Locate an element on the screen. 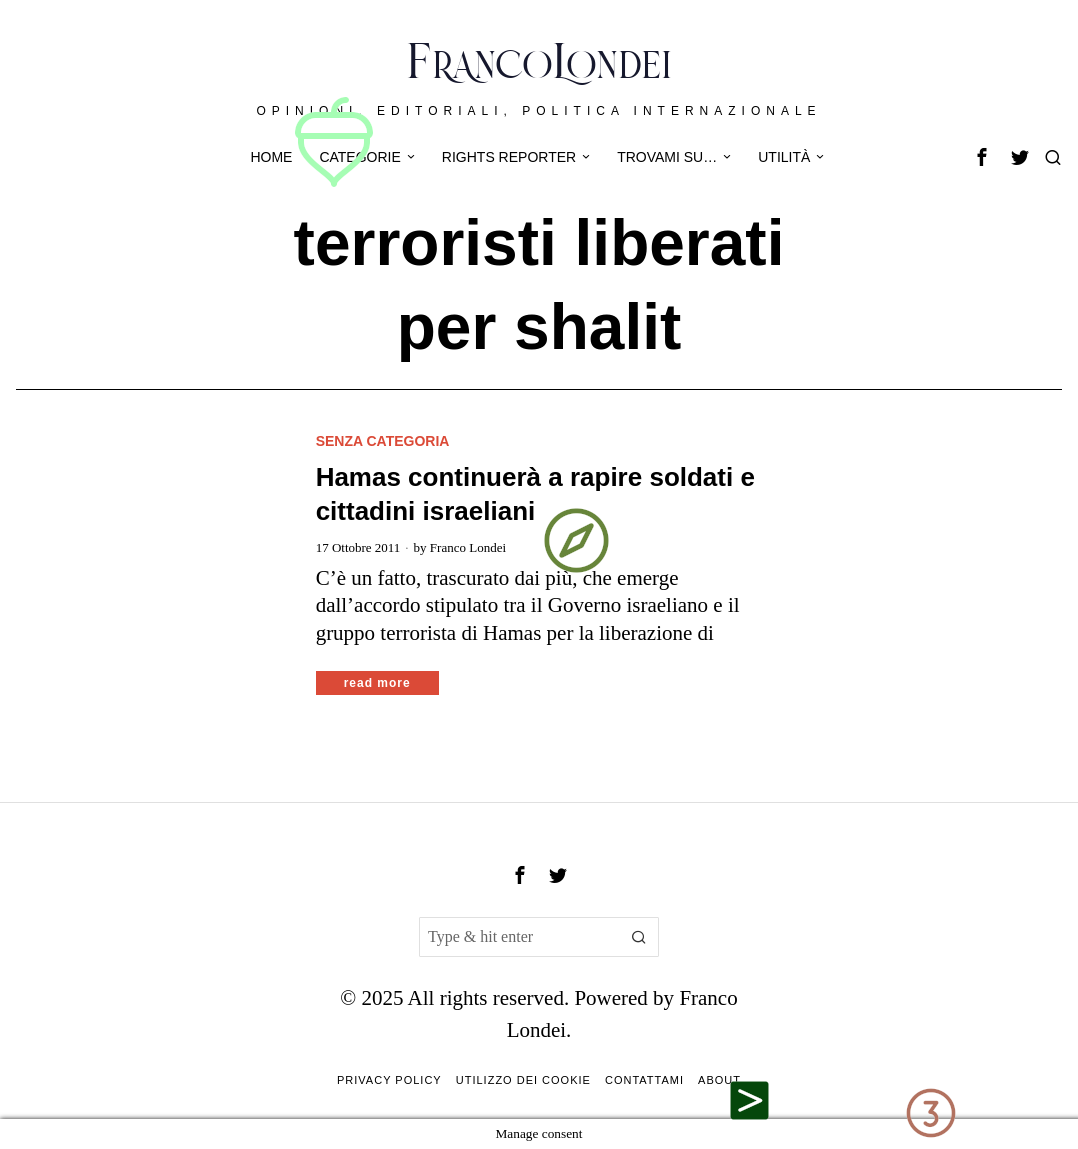 This screenshot has width=1078, height=1149. indicates step three in a multi-step process is located at coordinates (931, 1113).